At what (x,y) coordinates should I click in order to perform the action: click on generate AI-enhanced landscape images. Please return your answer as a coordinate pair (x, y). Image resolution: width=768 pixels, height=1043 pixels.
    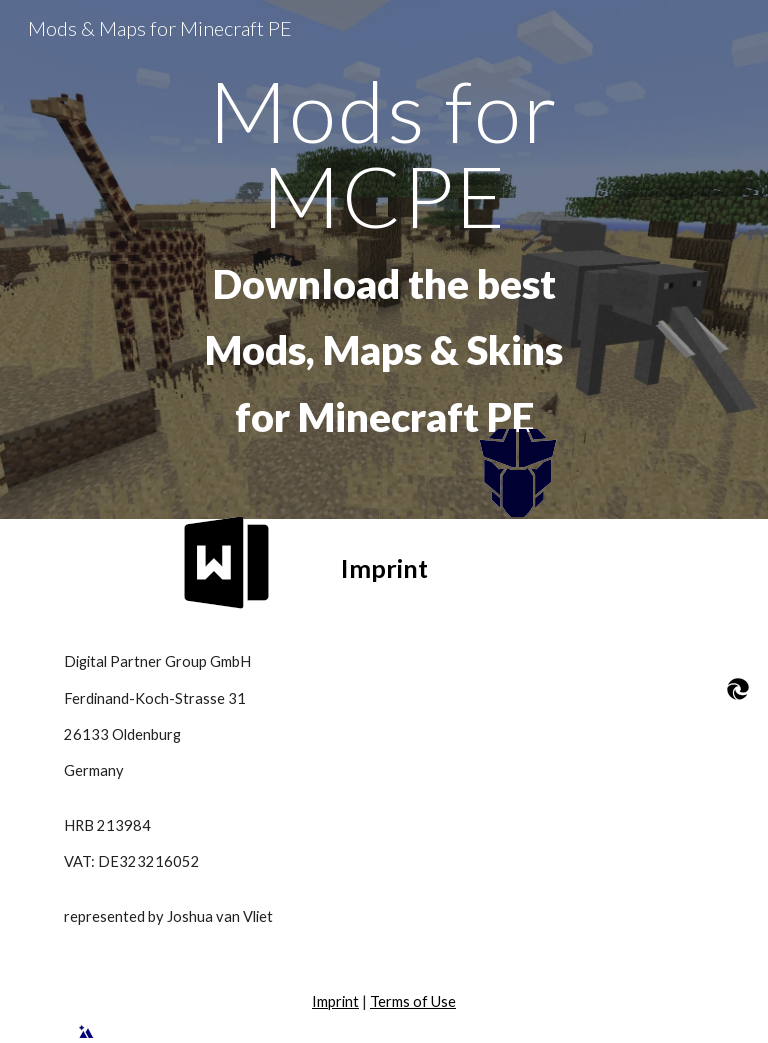
    Looking at the image, I should click on (86, 1032).